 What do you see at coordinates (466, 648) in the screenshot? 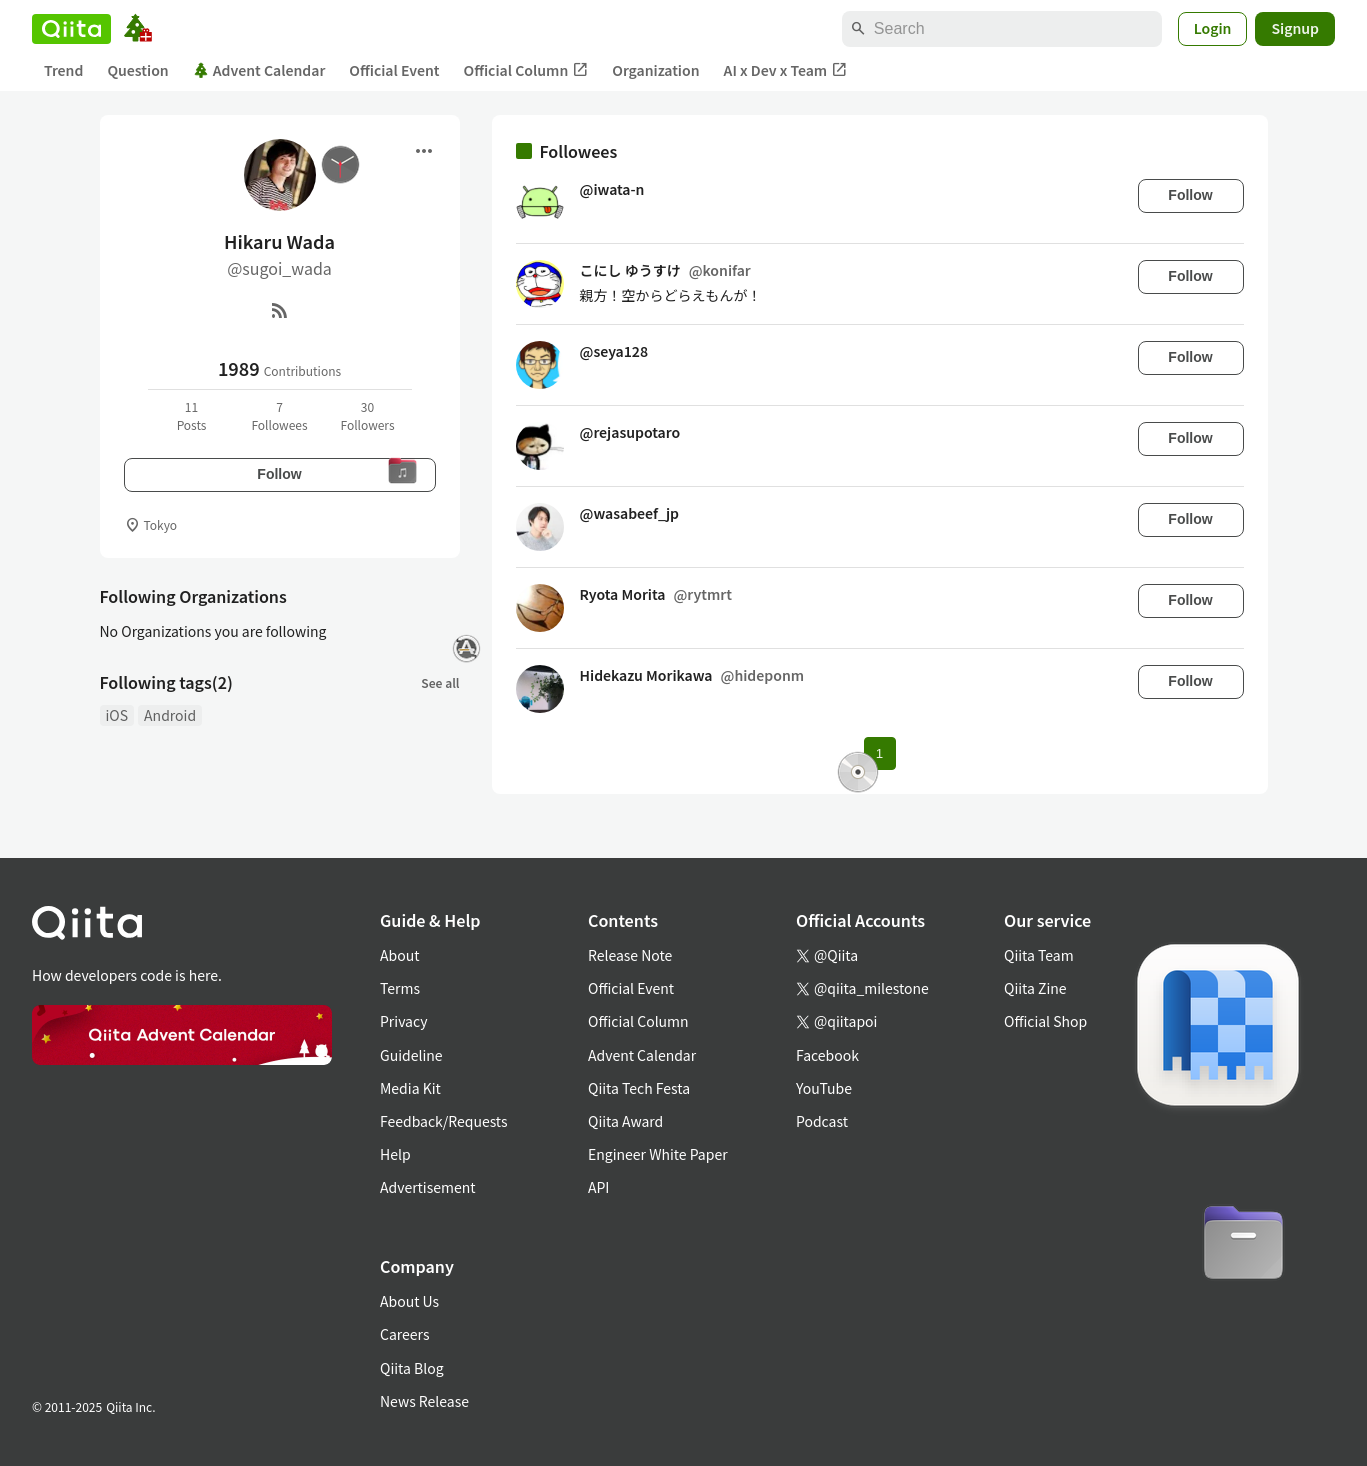
I see `check for available software updates` at bounding box center [466, 648].